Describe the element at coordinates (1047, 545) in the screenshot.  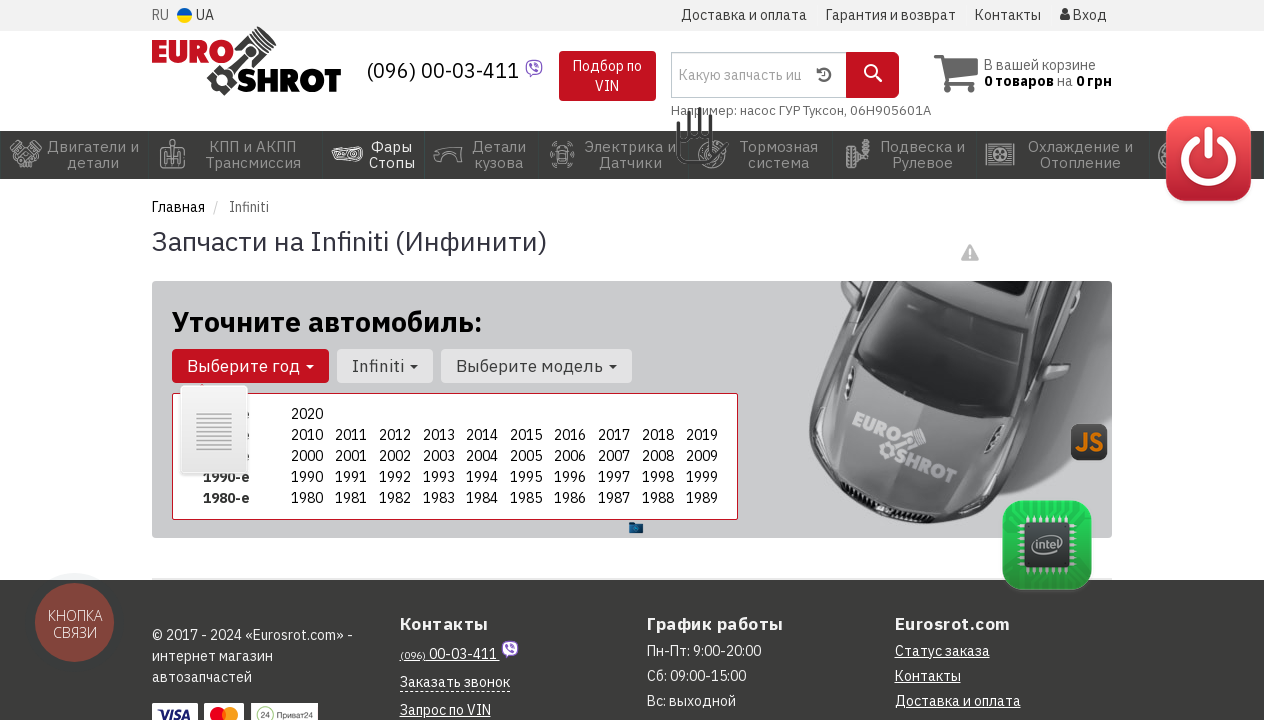
I see `open hardware information utility` at that location.